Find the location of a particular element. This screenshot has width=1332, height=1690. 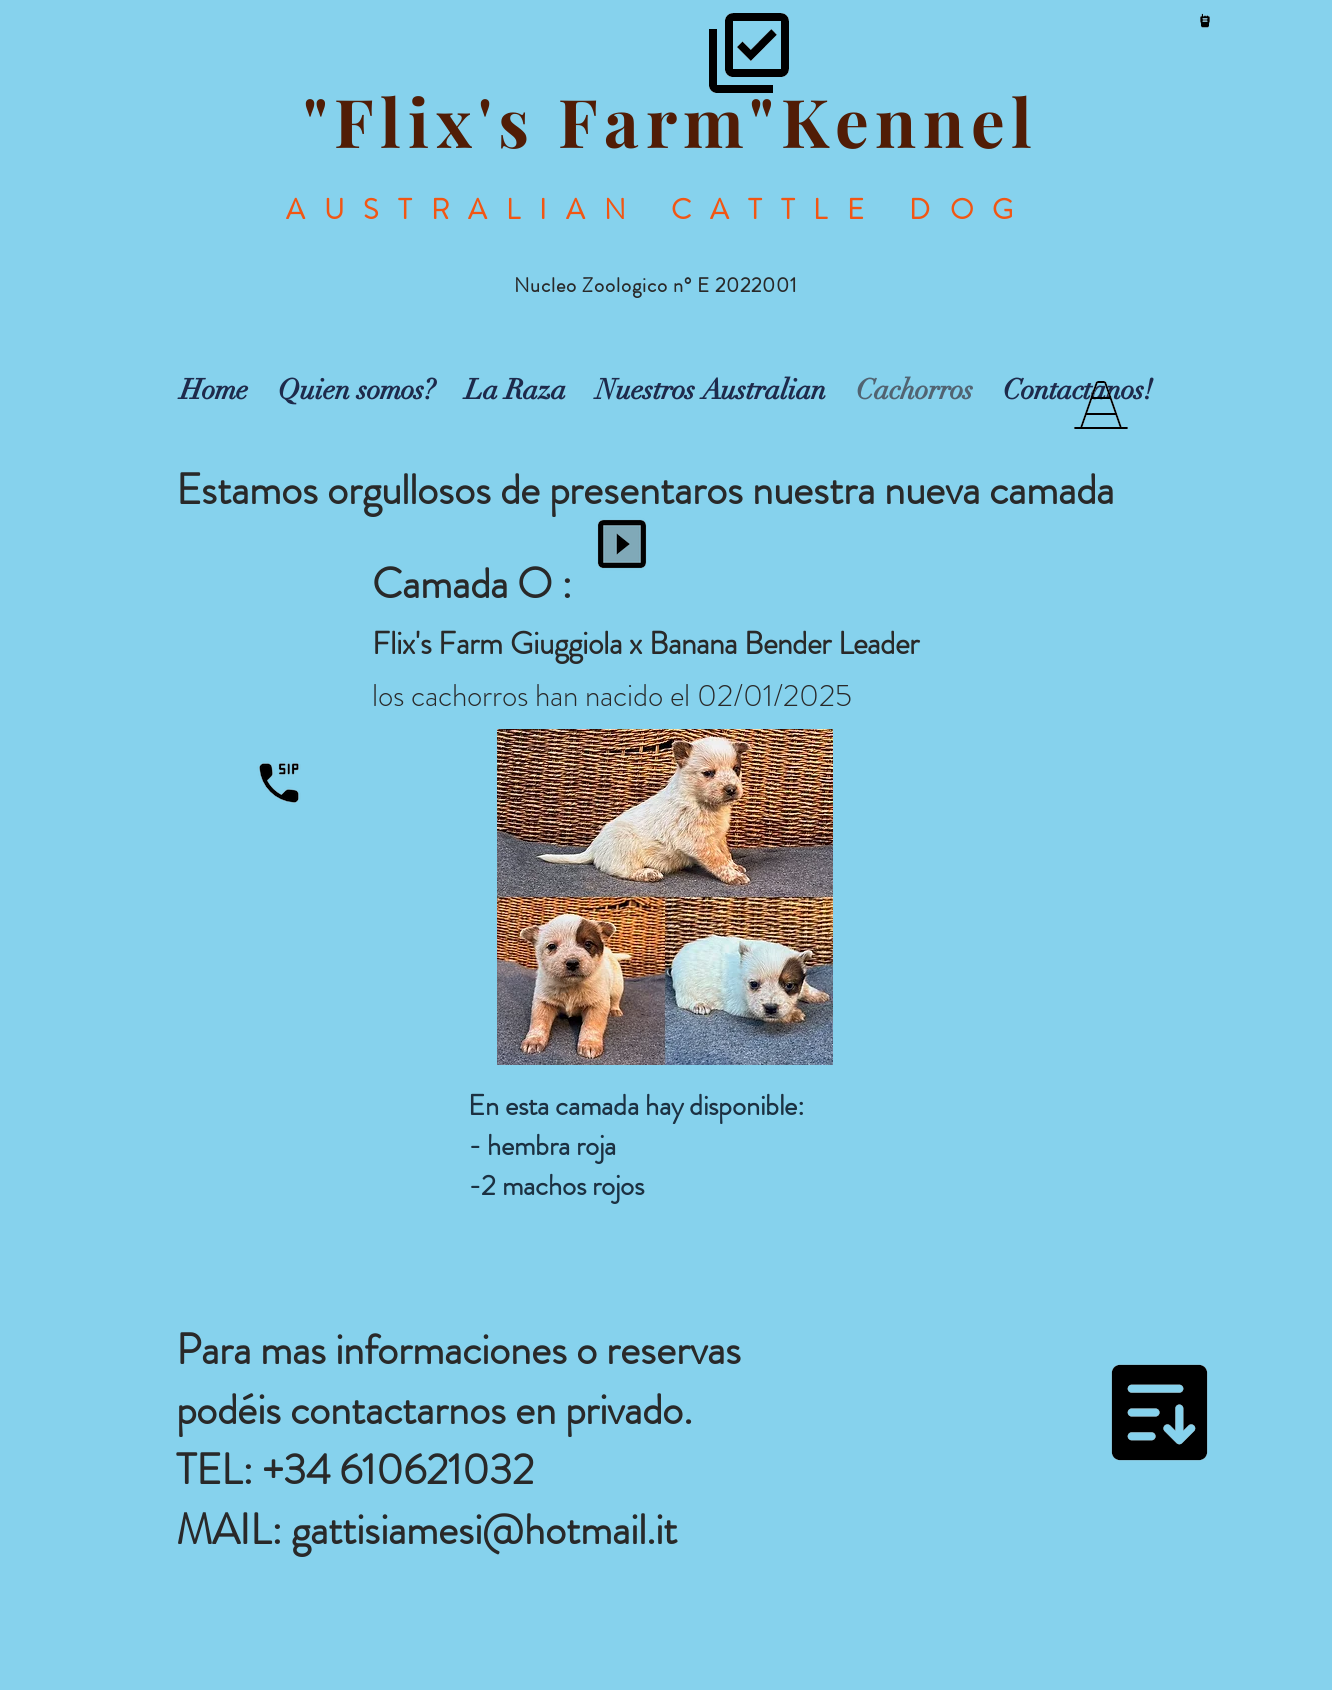

make a SIP (internet) phone call is located at coordinates (279, 783).